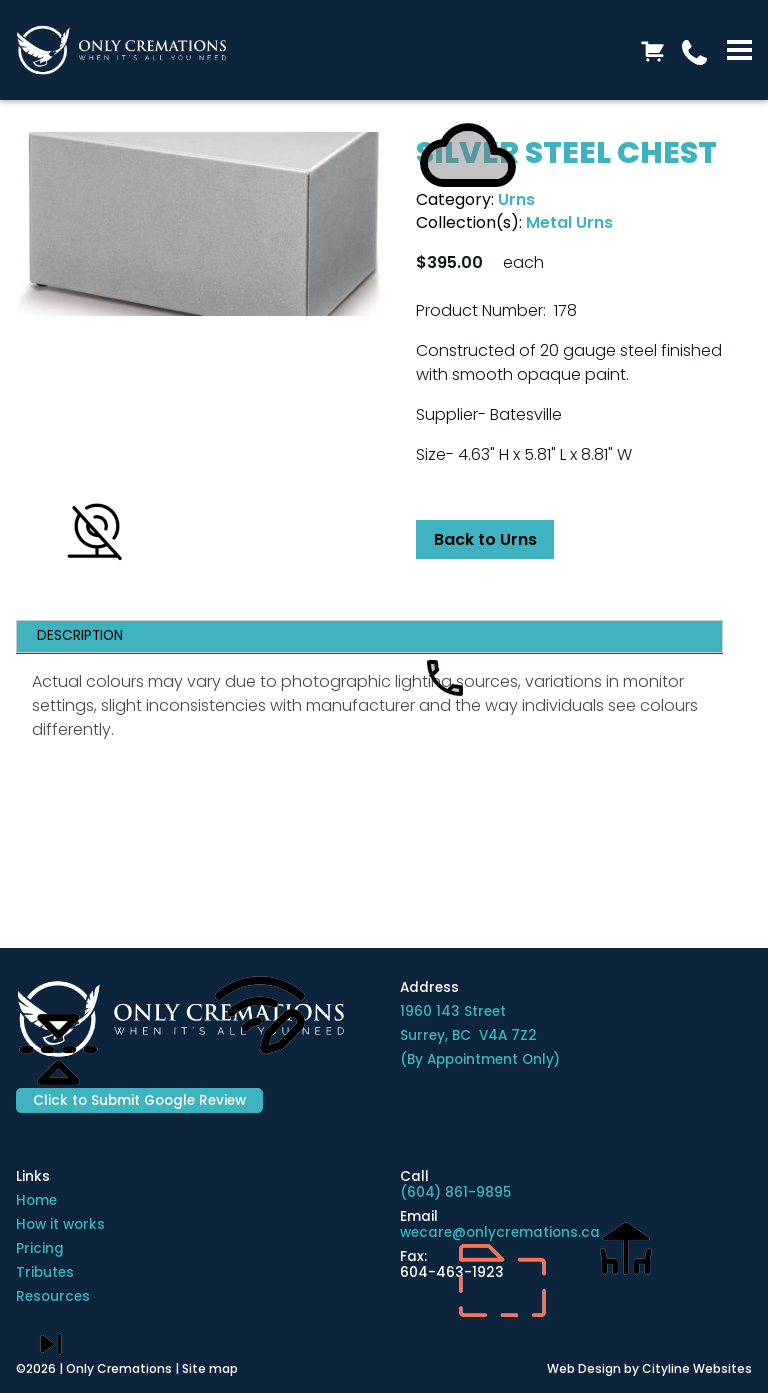 This screenshot has width=768, height=1393. What do you see at coordinates (468, 155) in the screenshot?
I see `view current weather conditions` at bounding box center [468, 155].